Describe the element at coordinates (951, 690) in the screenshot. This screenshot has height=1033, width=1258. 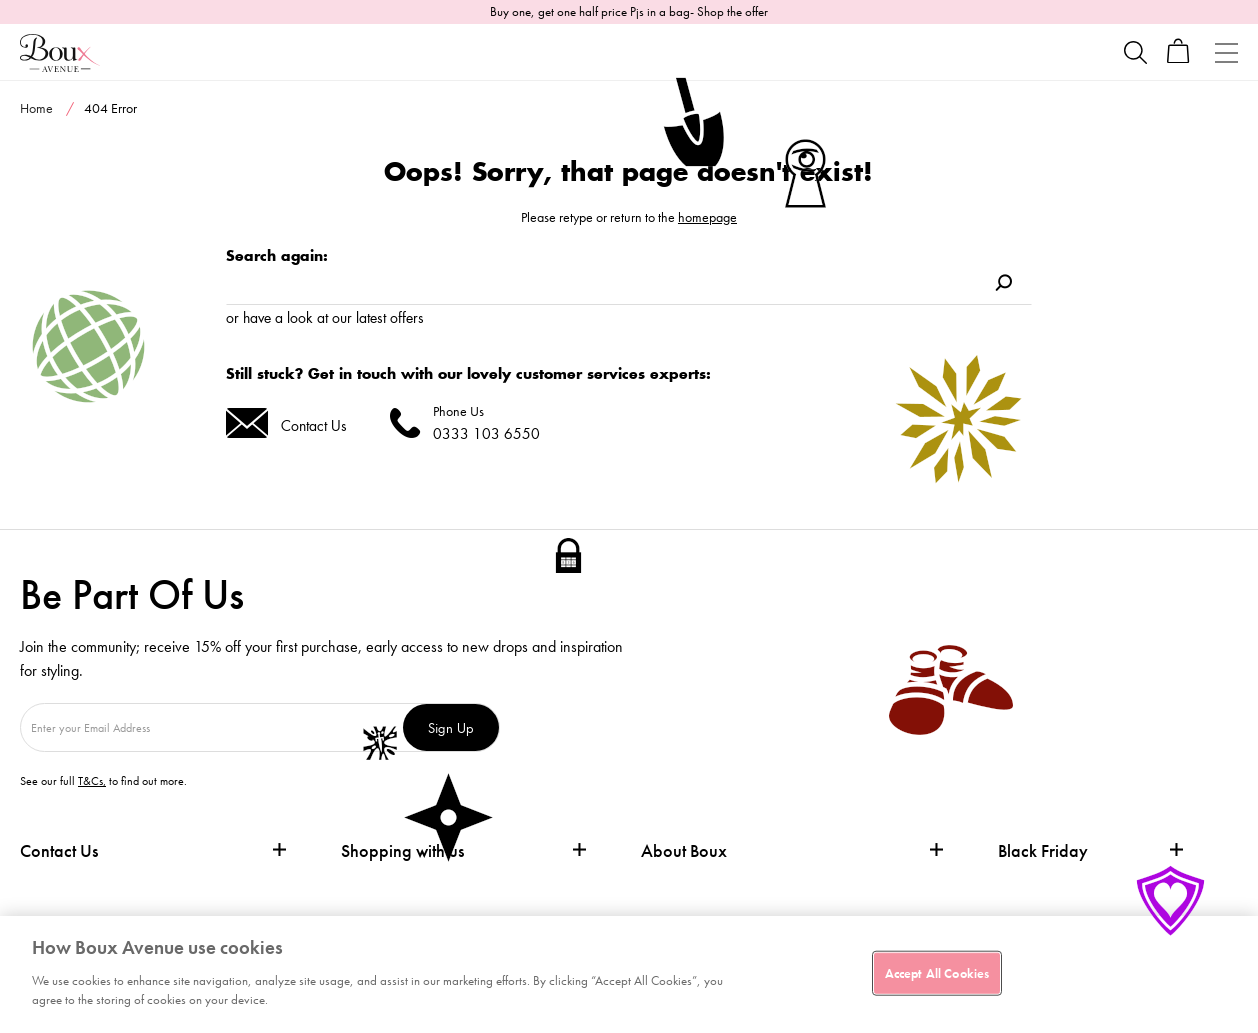
I see `sonic the hedgehog character or game reference` at that location.